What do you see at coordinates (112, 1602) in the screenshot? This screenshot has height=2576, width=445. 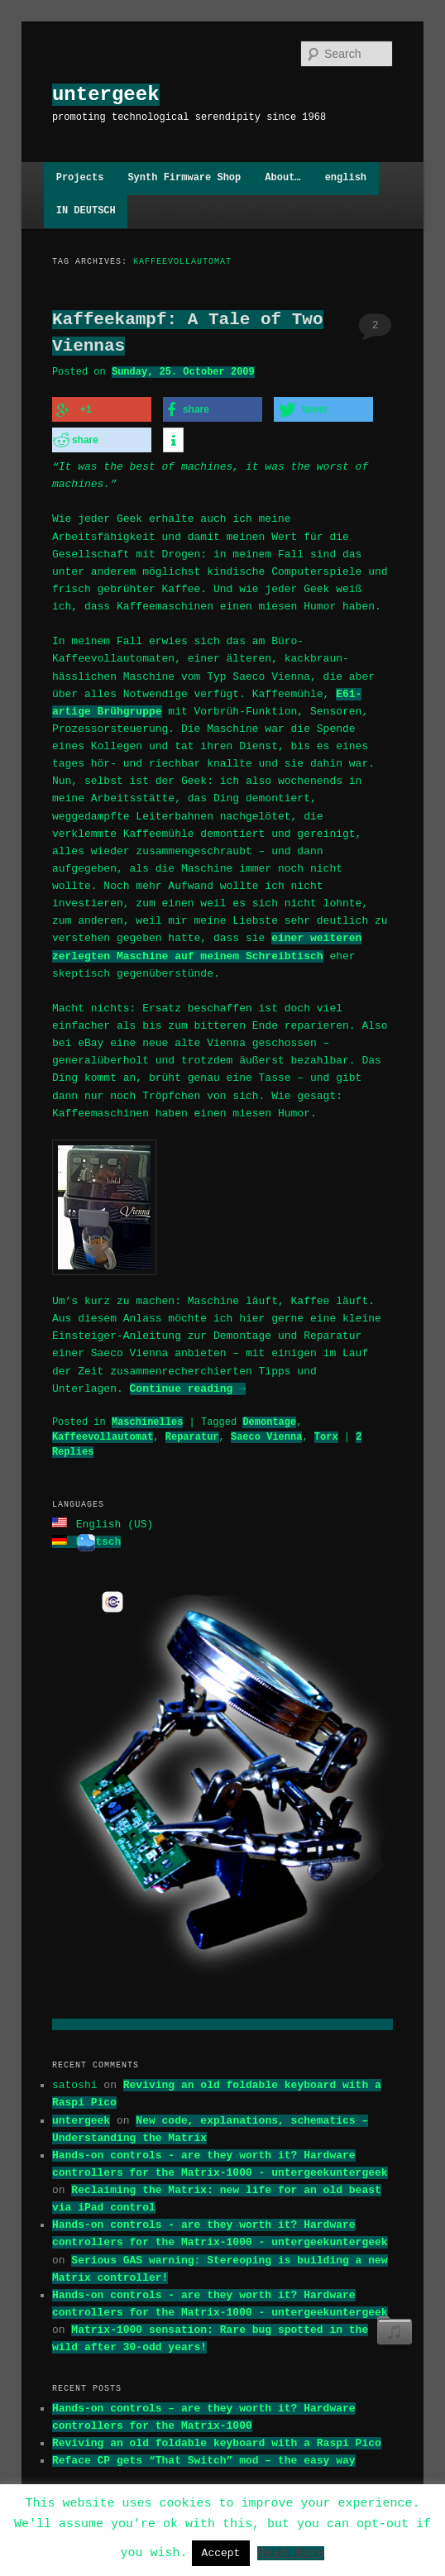 I see `launch eclipse cdt development environment` at bounding box center [112, 1602].